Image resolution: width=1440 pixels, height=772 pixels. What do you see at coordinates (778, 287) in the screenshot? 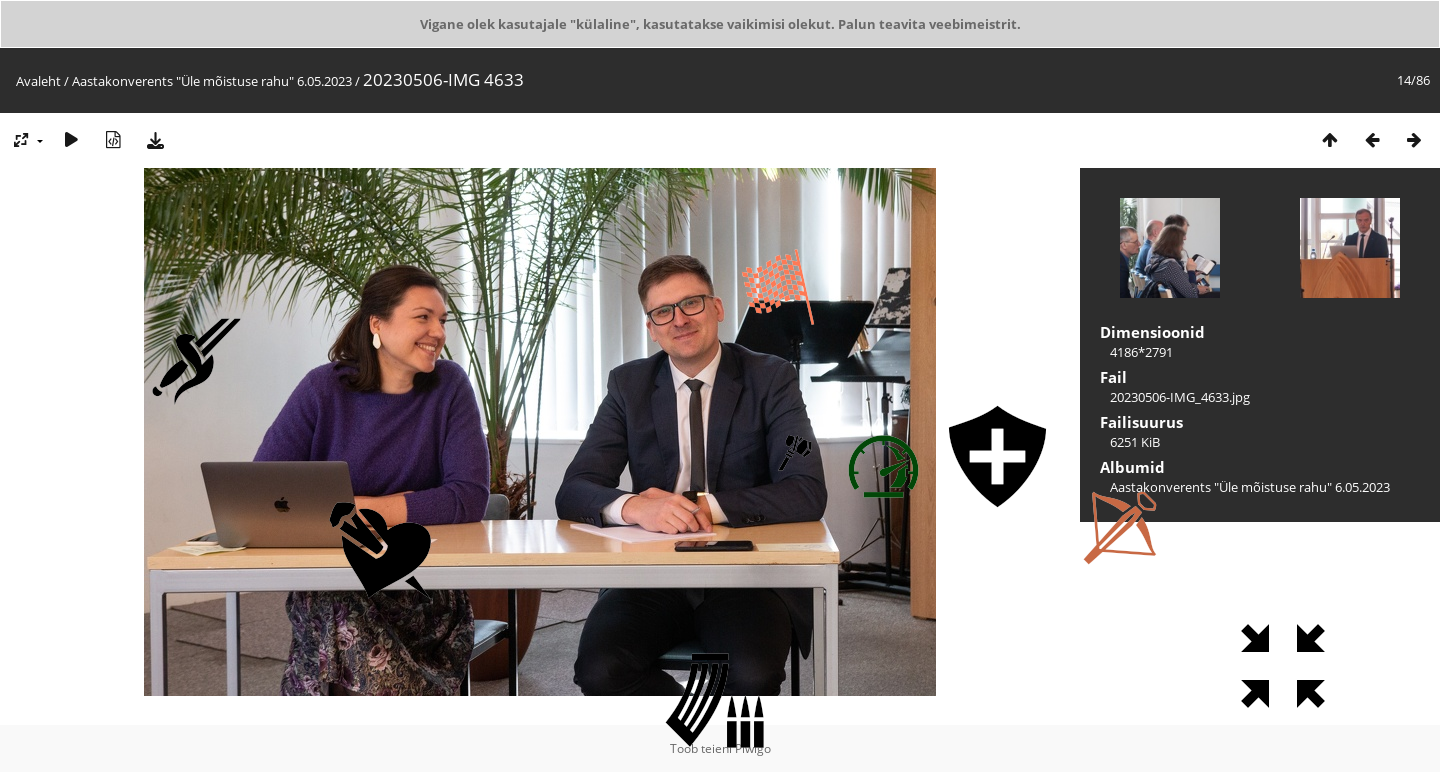
I see `indicates race finish or completion` at bounding box center [778, 287].